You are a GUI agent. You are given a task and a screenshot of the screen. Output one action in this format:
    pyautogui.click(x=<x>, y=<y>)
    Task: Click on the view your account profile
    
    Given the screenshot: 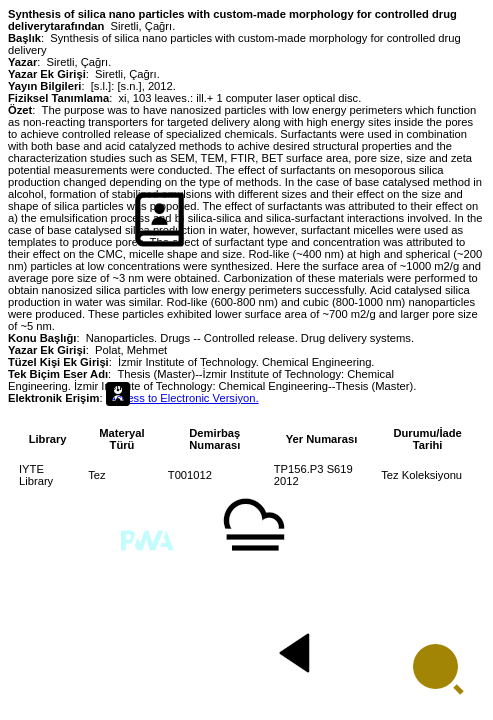 What is the action you would take?
    pyautogui.click(x=118, y=394)
    